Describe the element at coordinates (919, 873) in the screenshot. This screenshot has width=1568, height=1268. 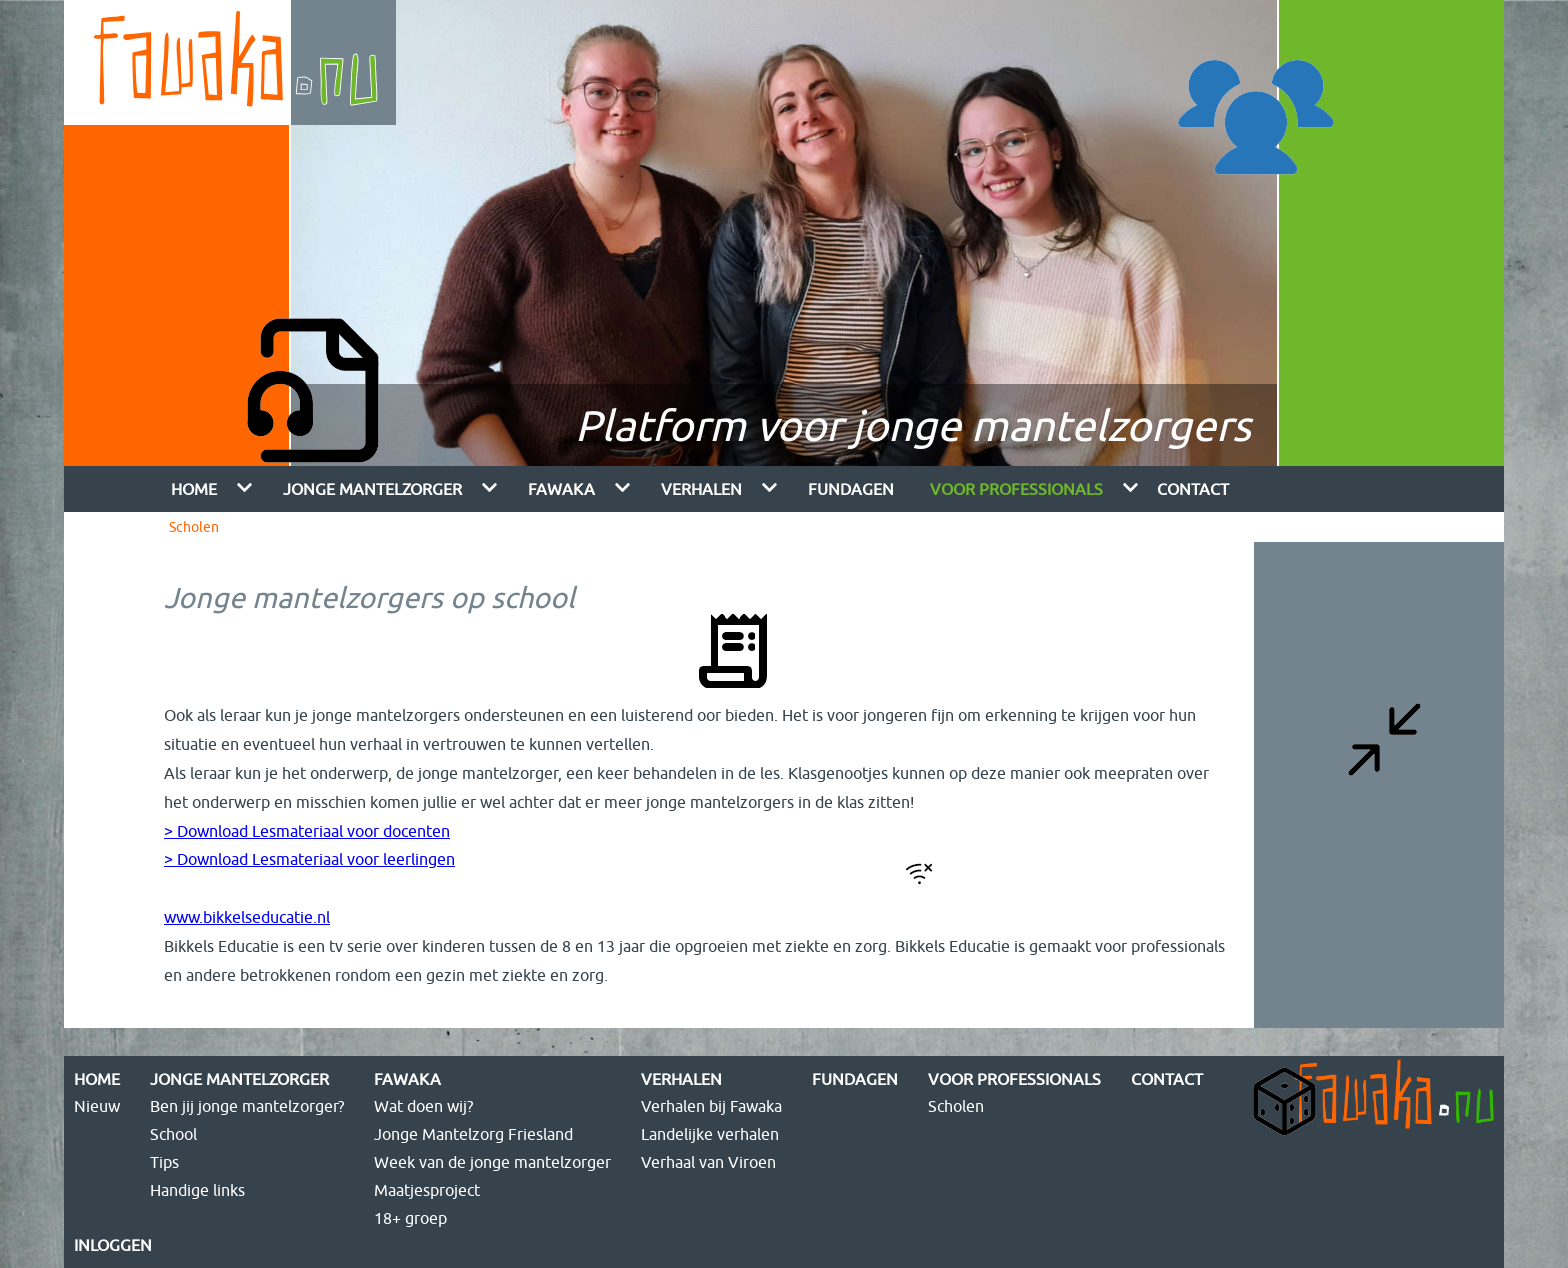
I see `indicates no wifi connection available` at that location.